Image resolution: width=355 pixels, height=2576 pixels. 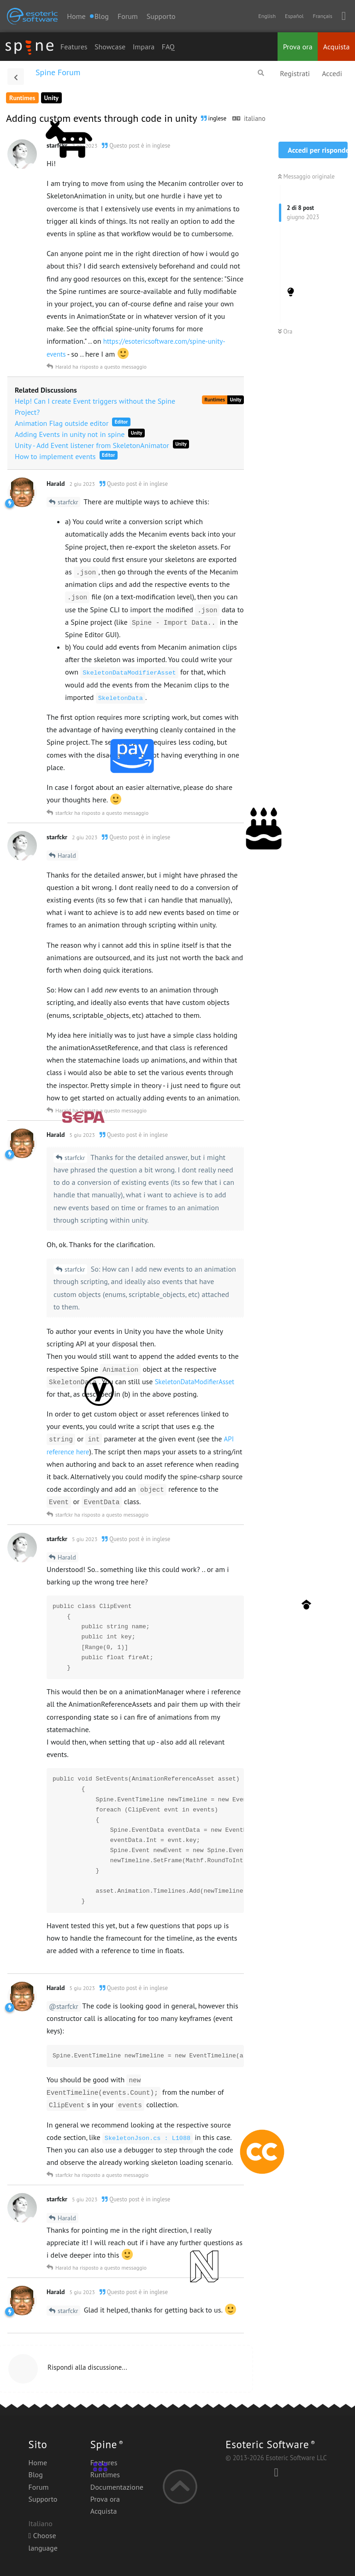 I want to click on drag to reorder or rearrange items, so click(x=100, y=2467).